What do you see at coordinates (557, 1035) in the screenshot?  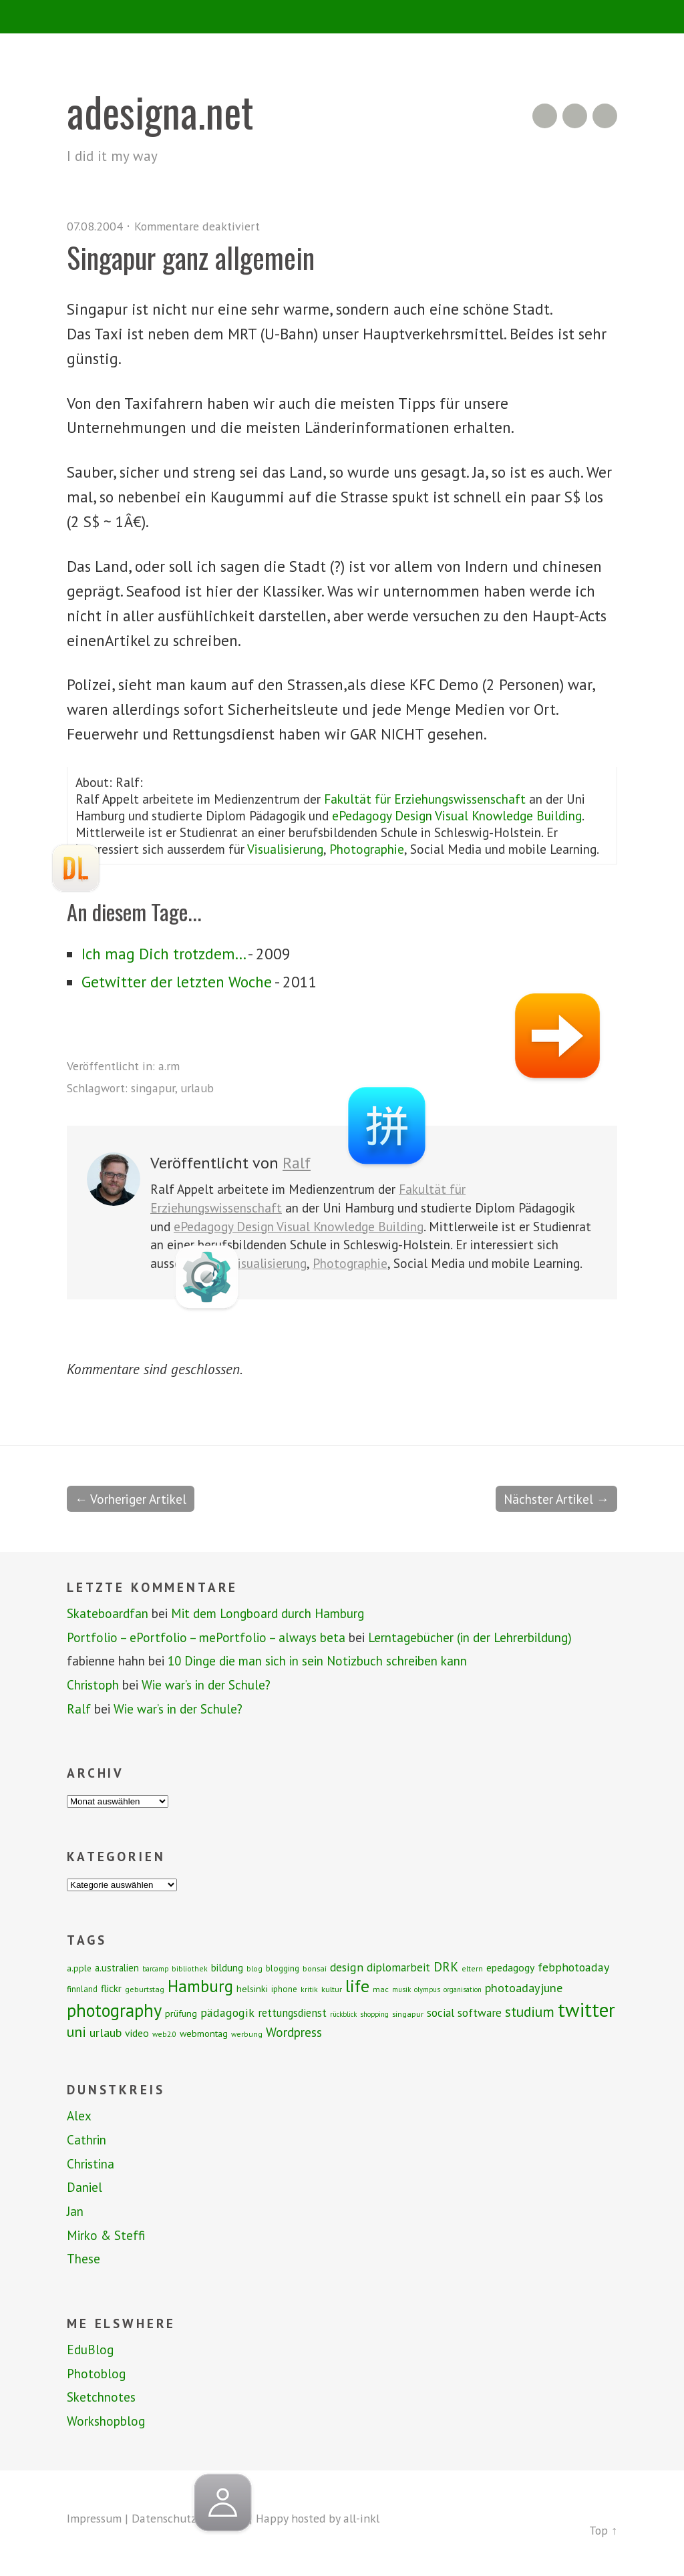 I see `log out of the current account or session` at bounding box center [557, 1035].